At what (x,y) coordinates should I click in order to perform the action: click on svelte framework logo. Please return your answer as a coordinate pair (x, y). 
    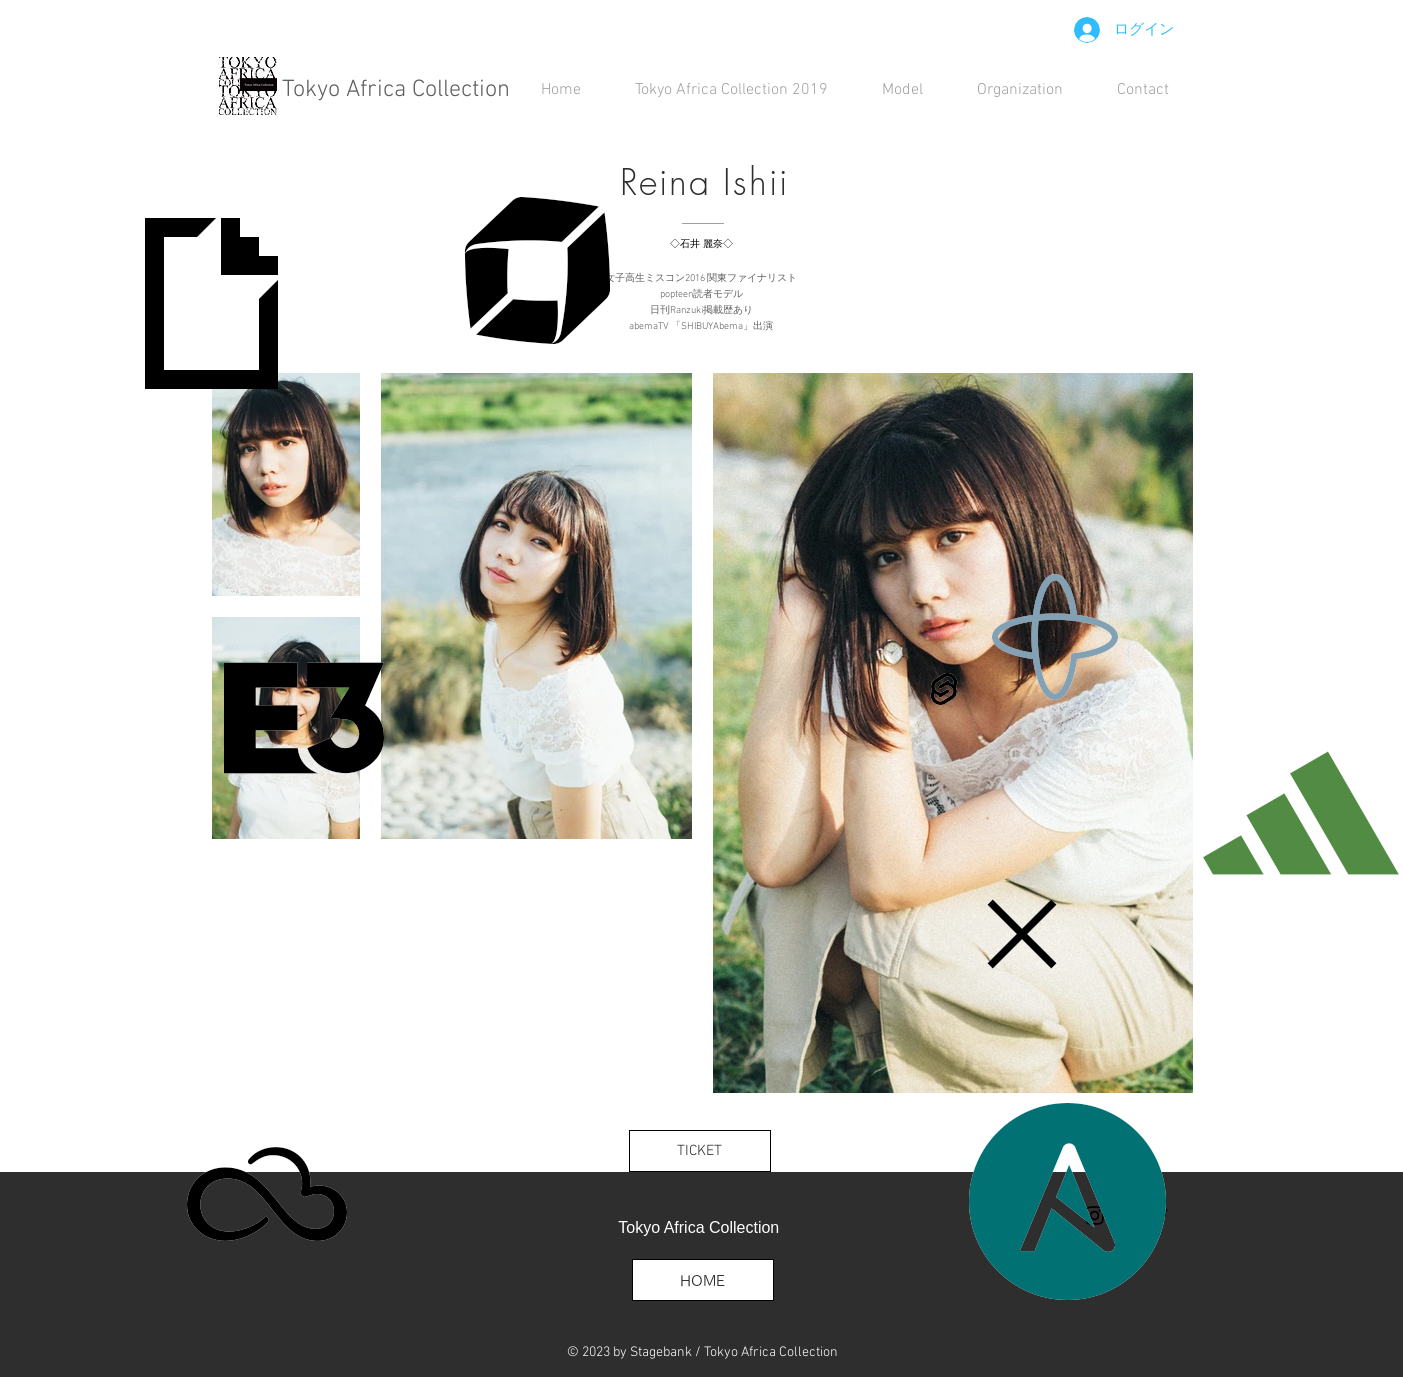
    Looking at the image, I should click on (944, 689).